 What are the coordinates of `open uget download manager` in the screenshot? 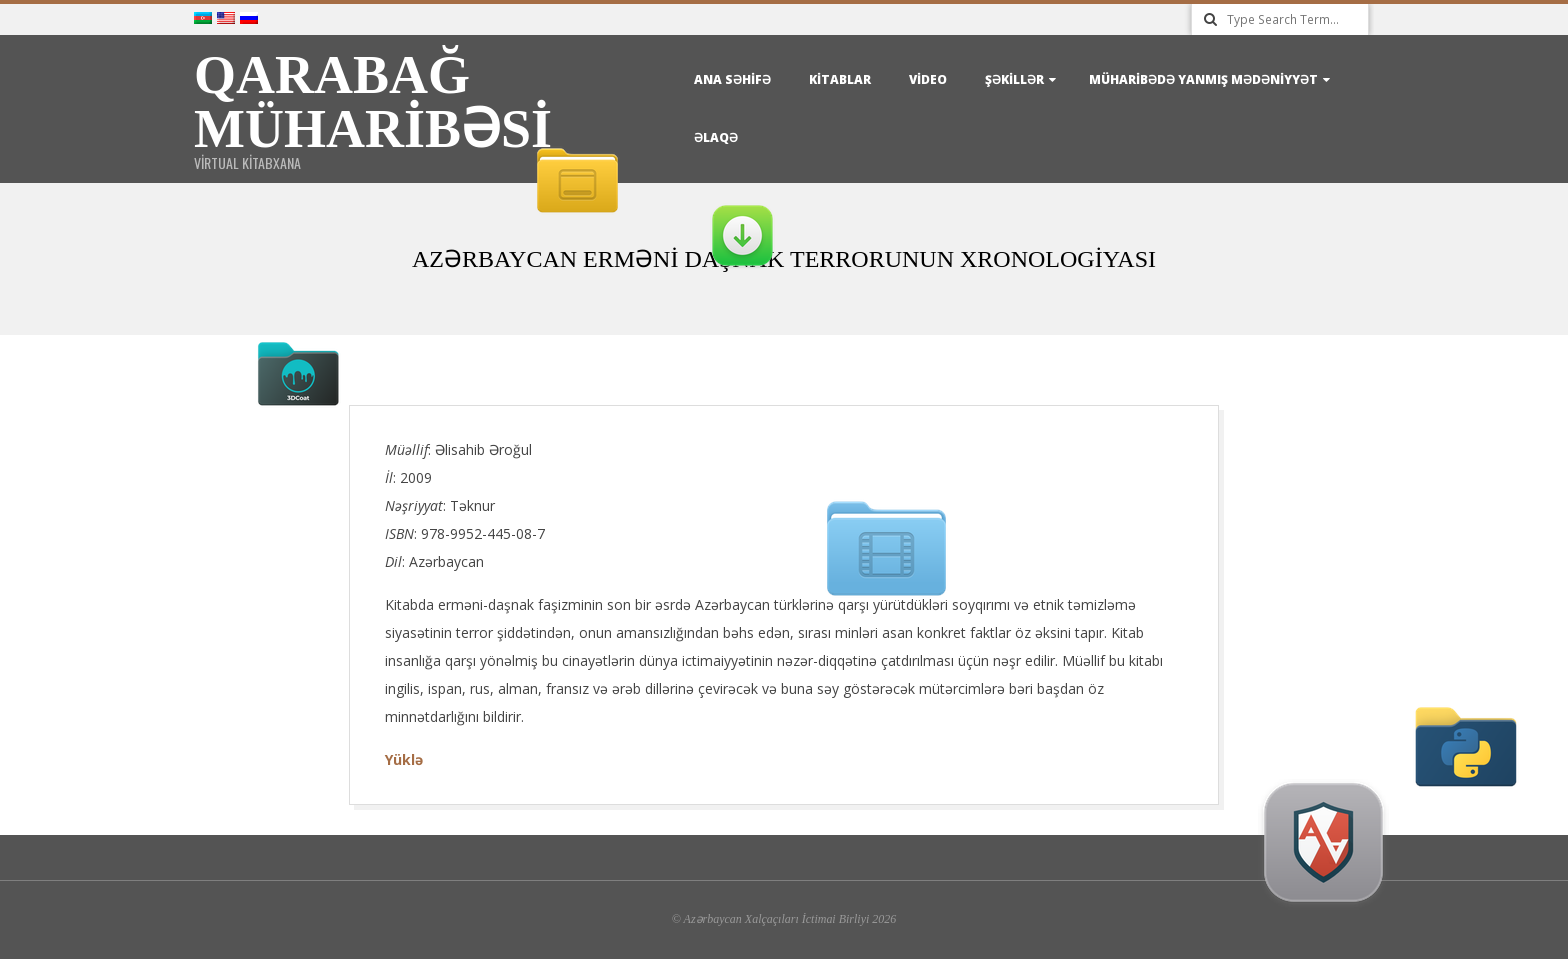 It's located at (742, 235).